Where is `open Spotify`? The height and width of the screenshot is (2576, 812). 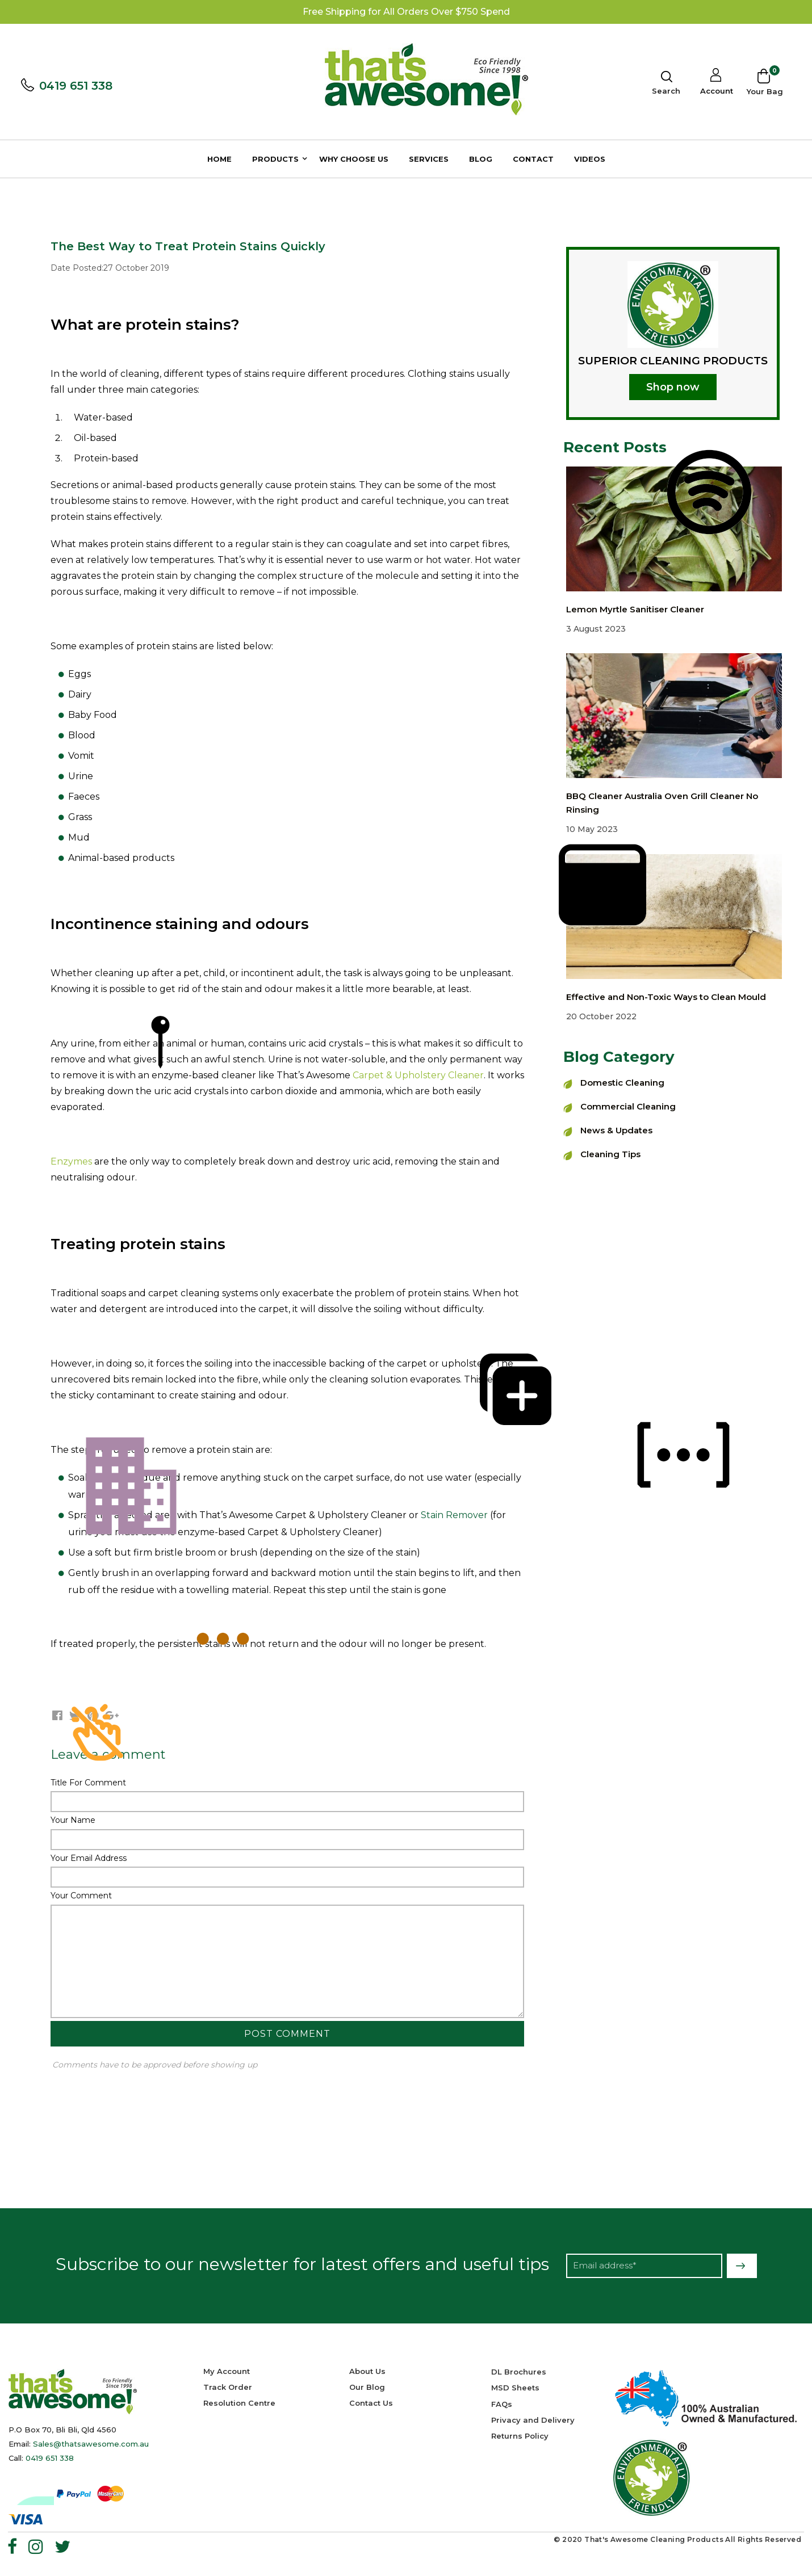 open Spotify is located at coordinates (709, 492).